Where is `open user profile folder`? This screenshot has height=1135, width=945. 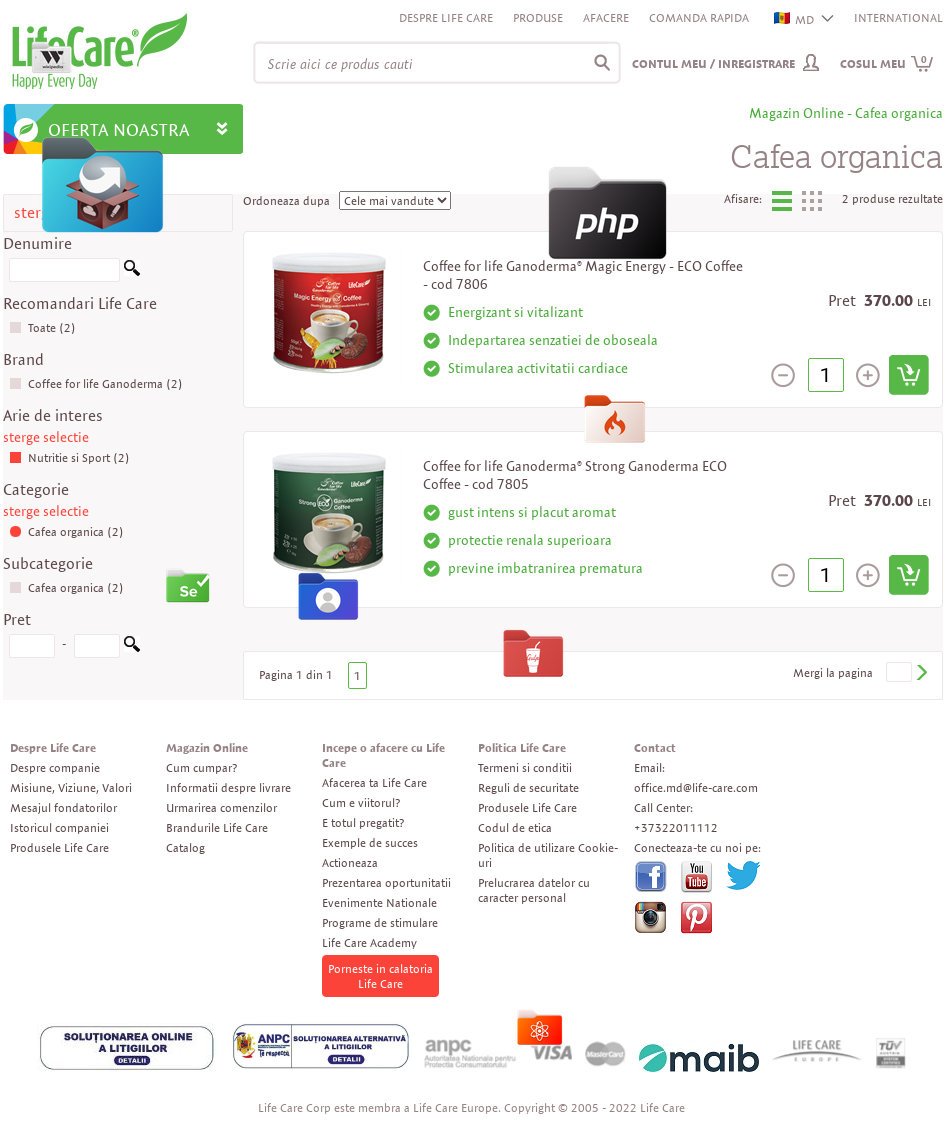
open user profile folder is located at coordinates (328, 598).